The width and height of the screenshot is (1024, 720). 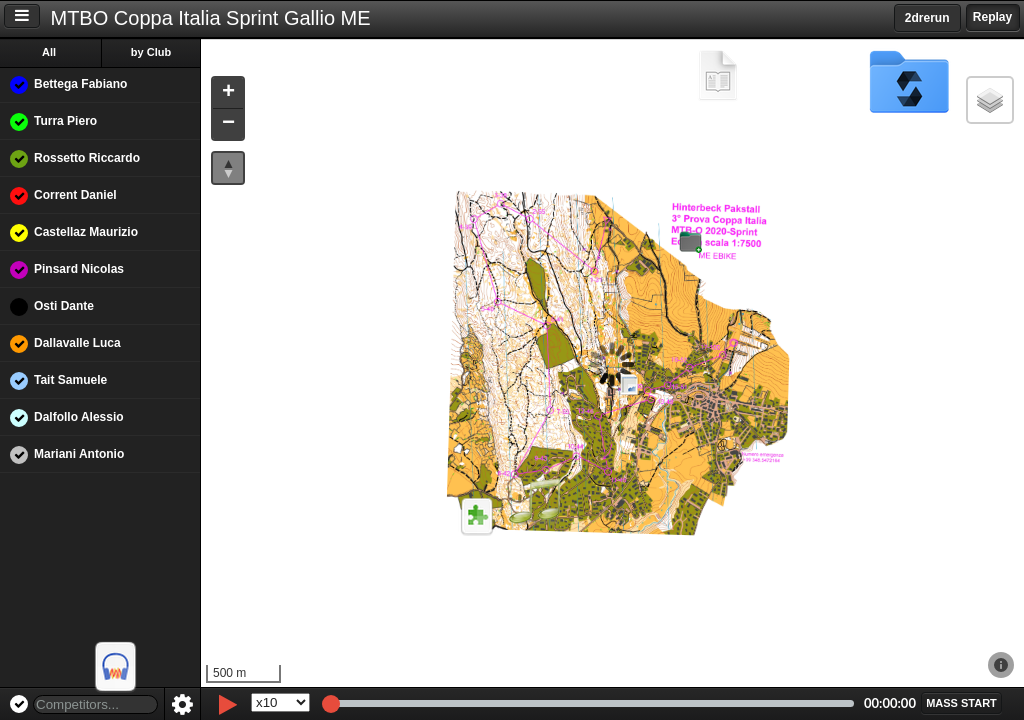 I want to click on an add-on or plugin file type, so click(x=477, y=516).